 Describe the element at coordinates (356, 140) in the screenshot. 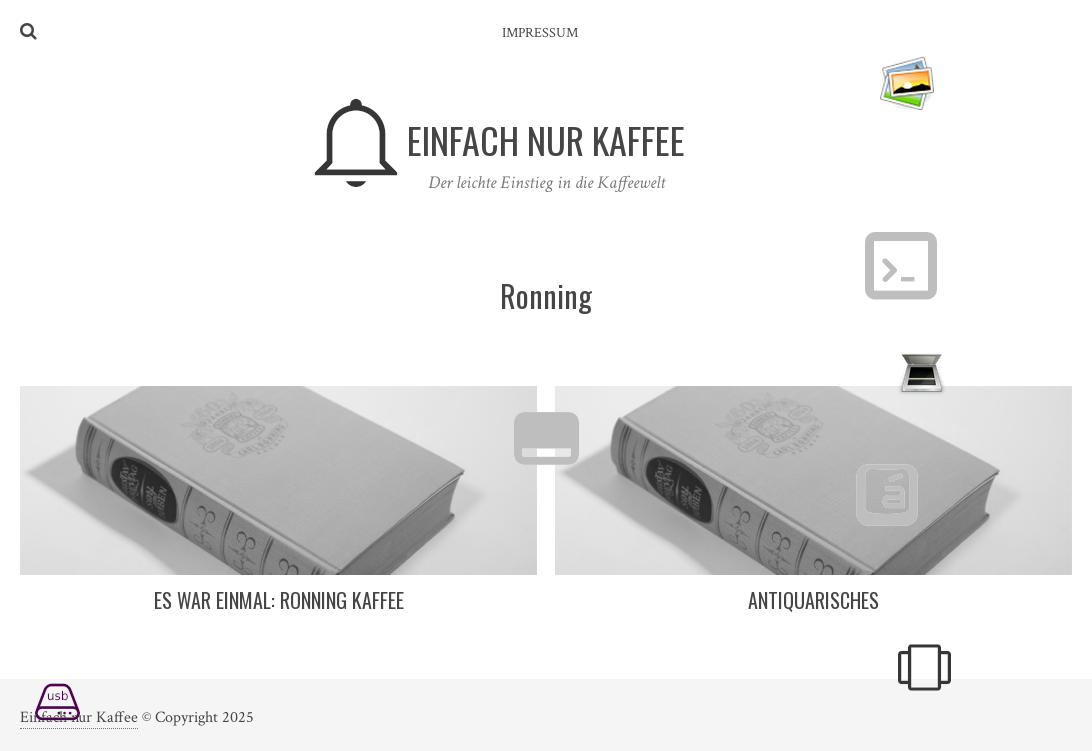

I see `access notification settings` at that location.